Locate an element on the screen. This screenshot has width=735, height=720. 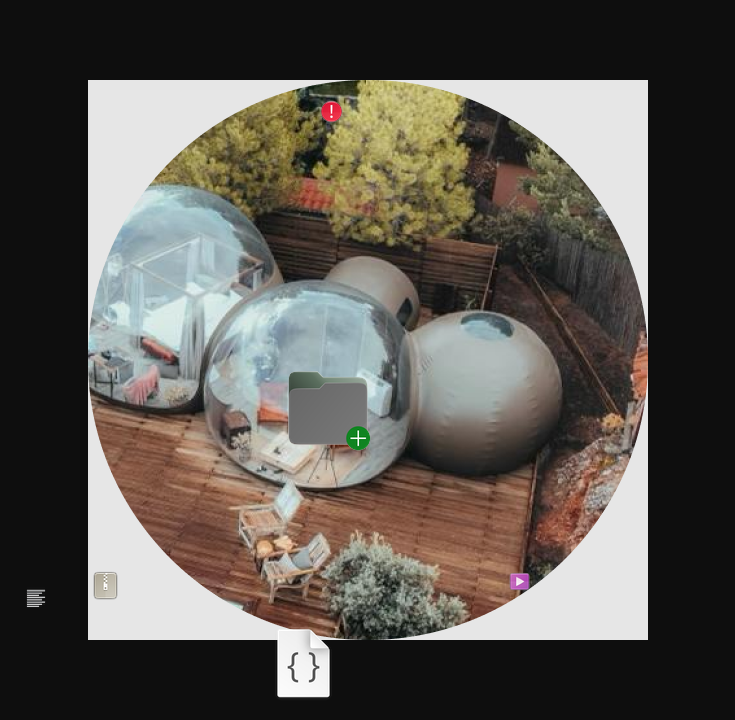
indicates a warning or alert in a dialog is located at coordinates (331, 111).